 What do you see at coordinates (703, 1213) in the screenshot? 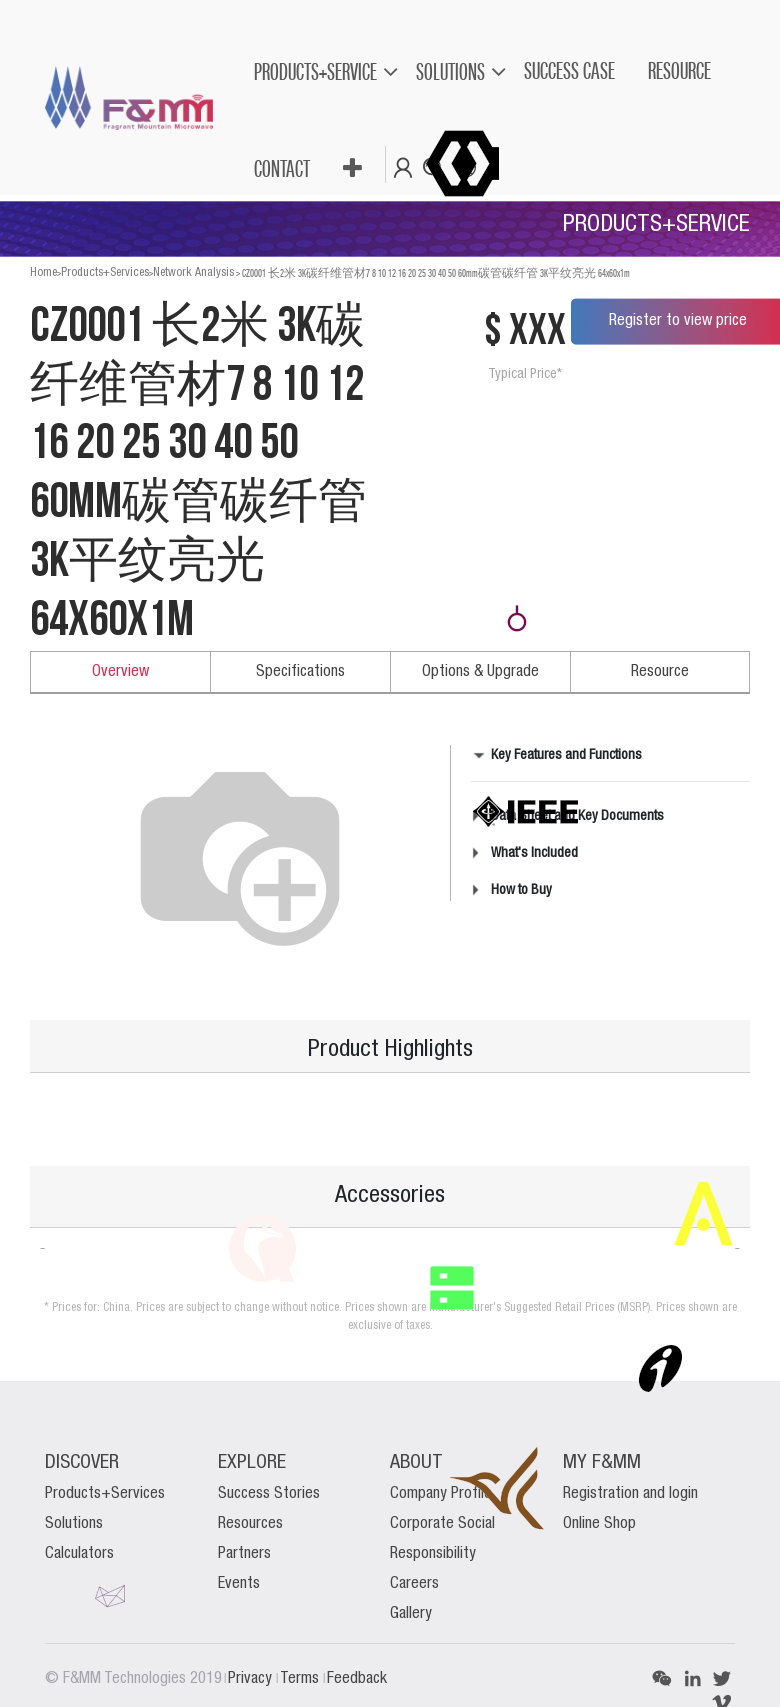
I see `actigraph brand logo` at bounding box center [703, 1213].